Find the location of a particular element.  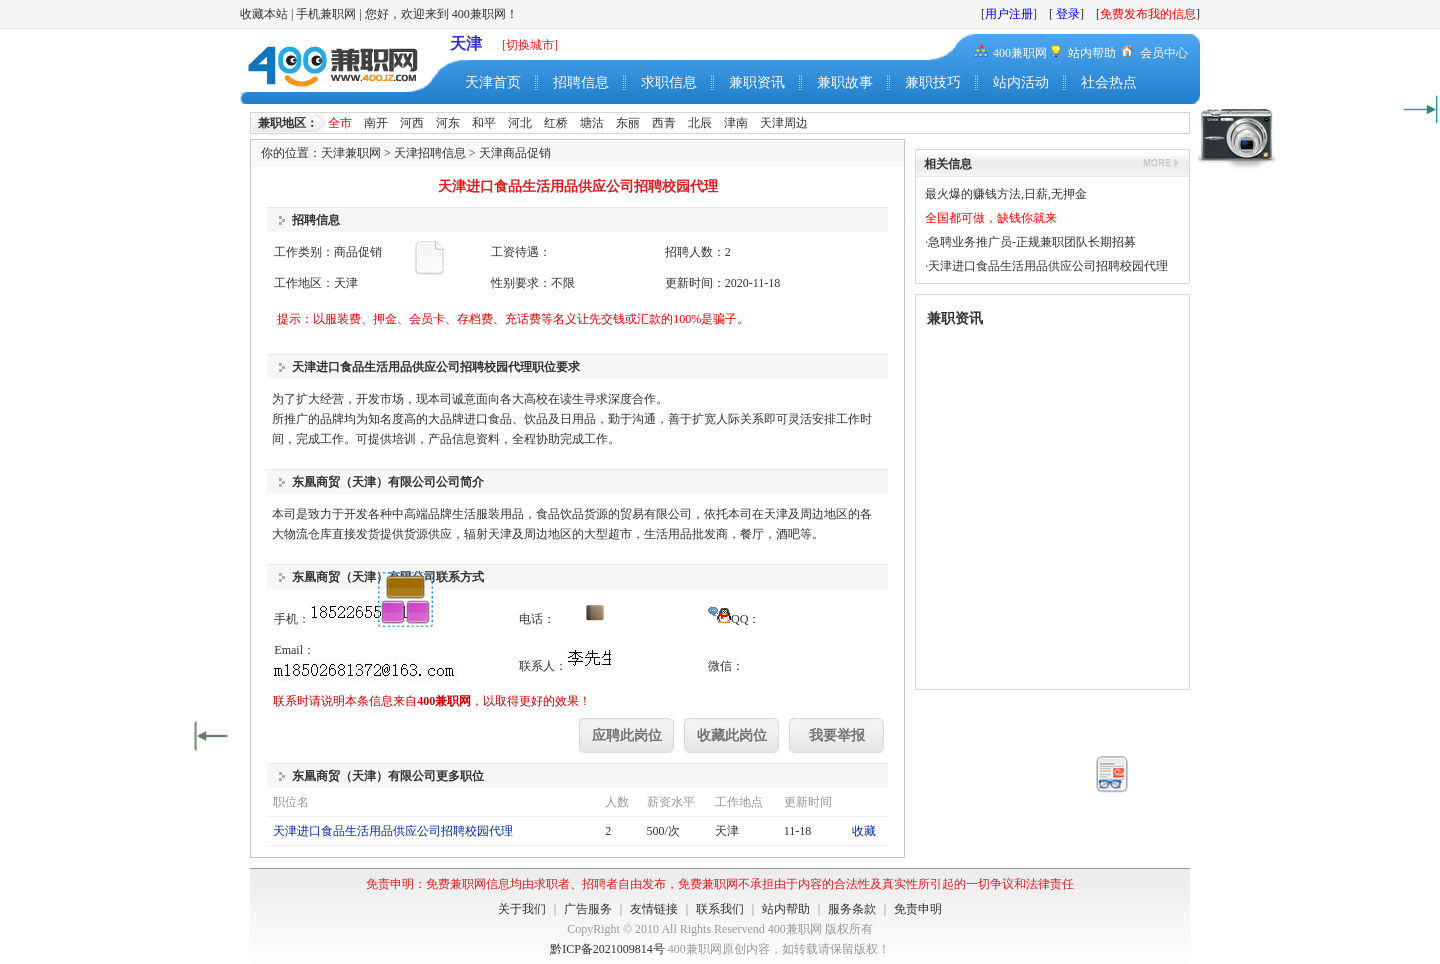

indicates an empty or zero-byte file is located at coordinates (429, 257).